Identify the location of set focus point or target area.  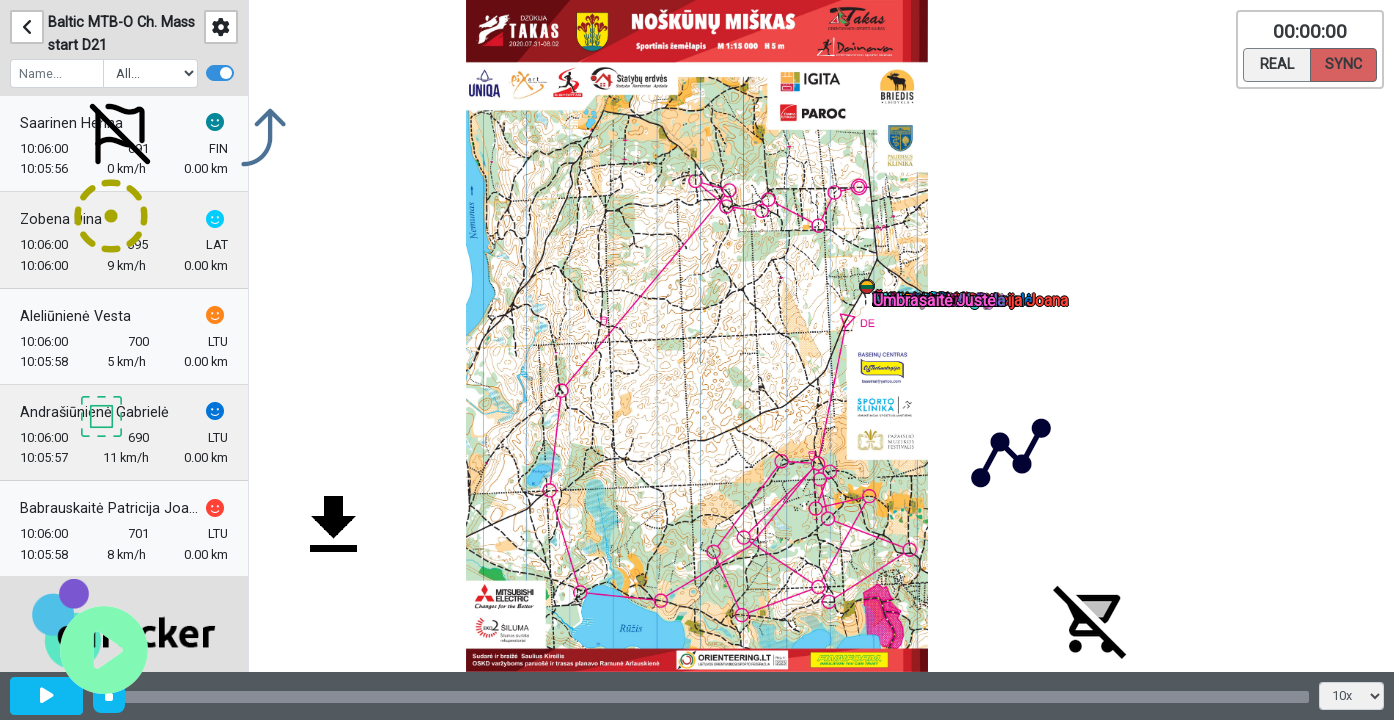
(111, 216).